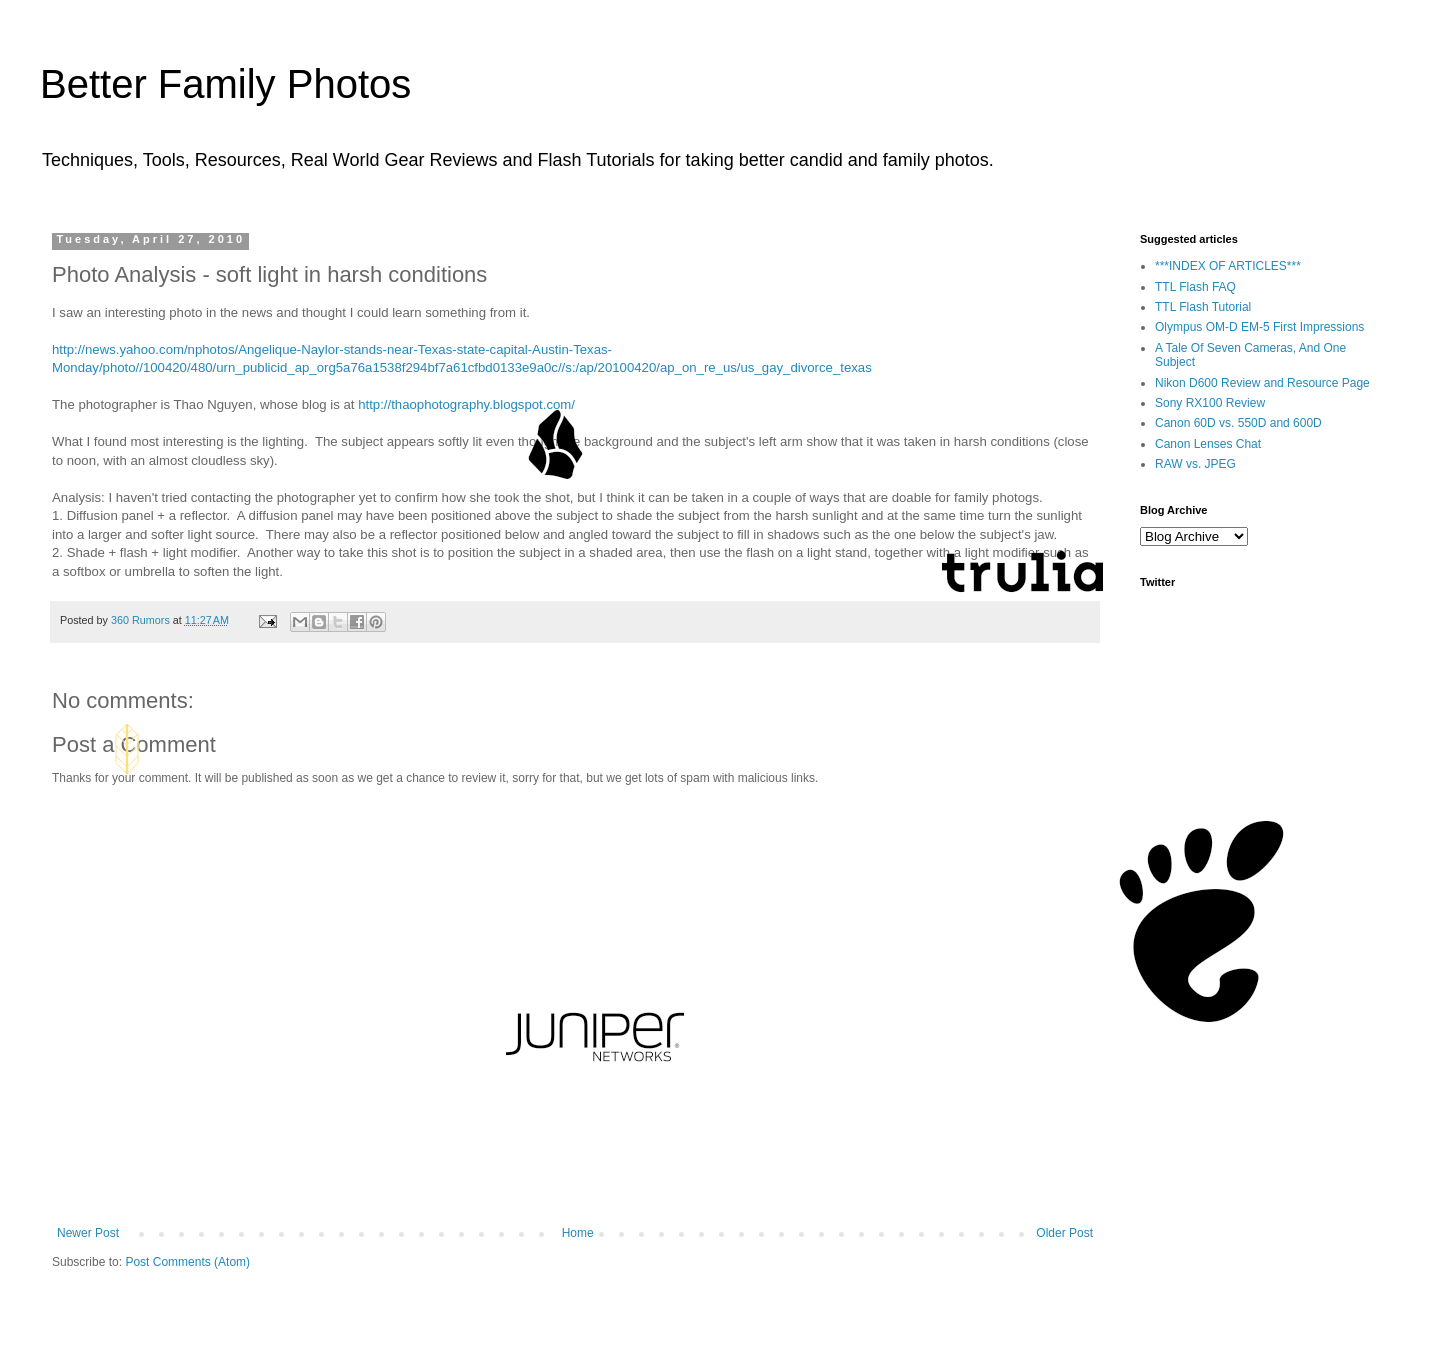 The width and height of the screenshot is (1450, 1346). I want to click on open obsidian note-taking app, so click(555, 444).